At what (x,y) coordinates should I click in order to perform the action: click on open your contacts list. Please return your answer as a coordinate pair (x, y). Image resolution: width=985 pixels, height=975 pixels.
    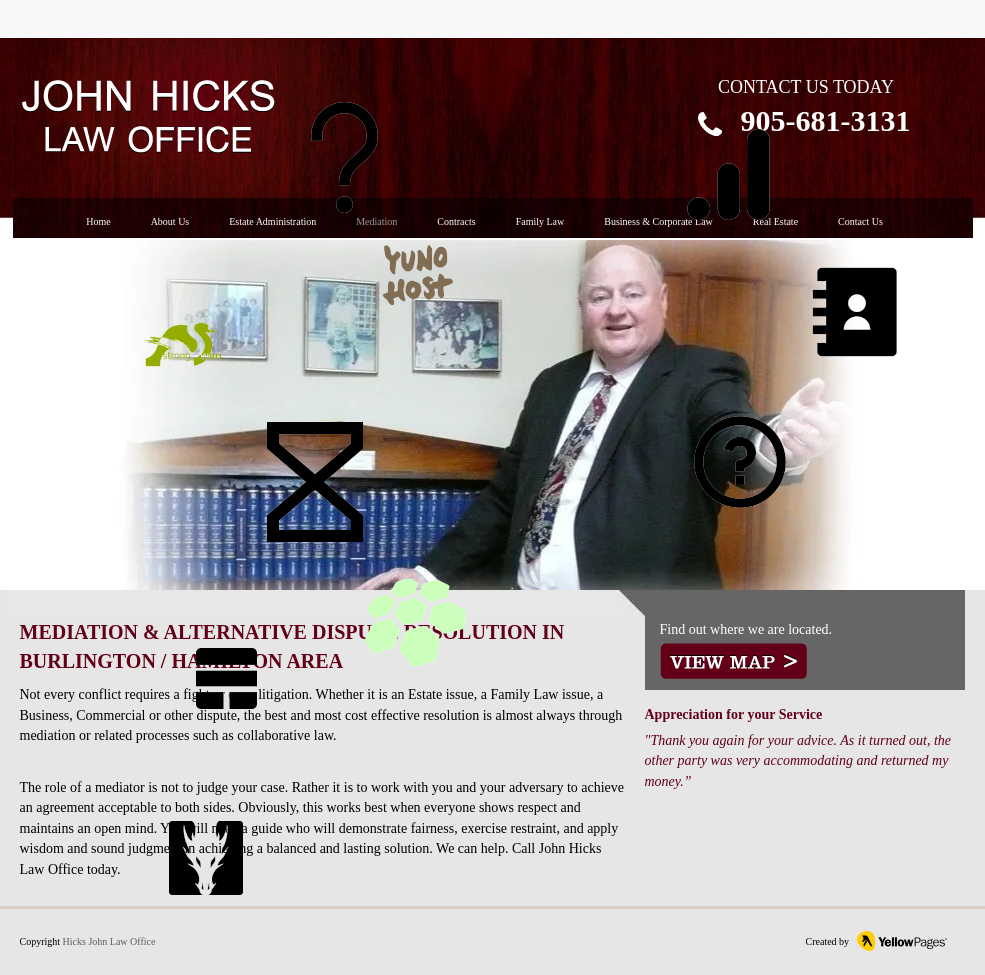
    Looking at the image, I should click on (857, 312).